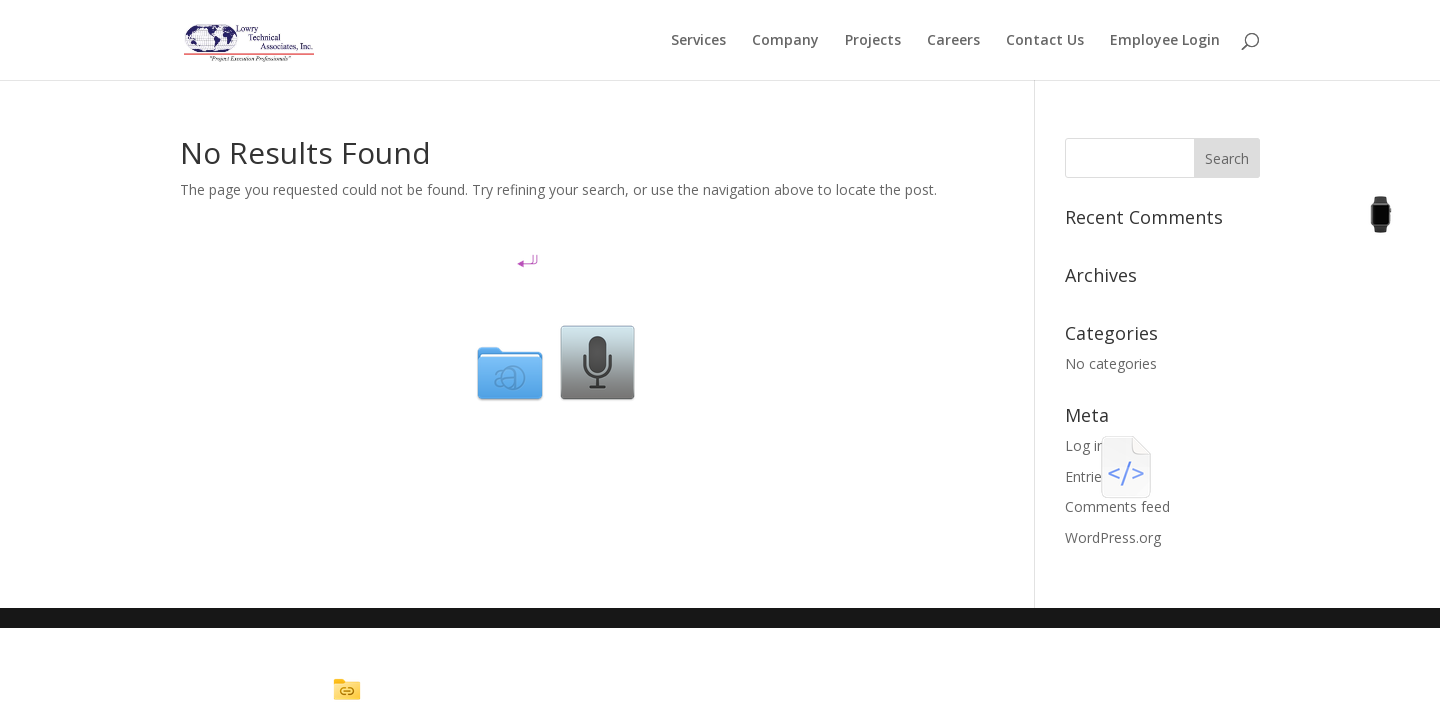  Describe the element at coordinates (510, 373) in the screenshot. I see `open typos 2024 folder` at that location.